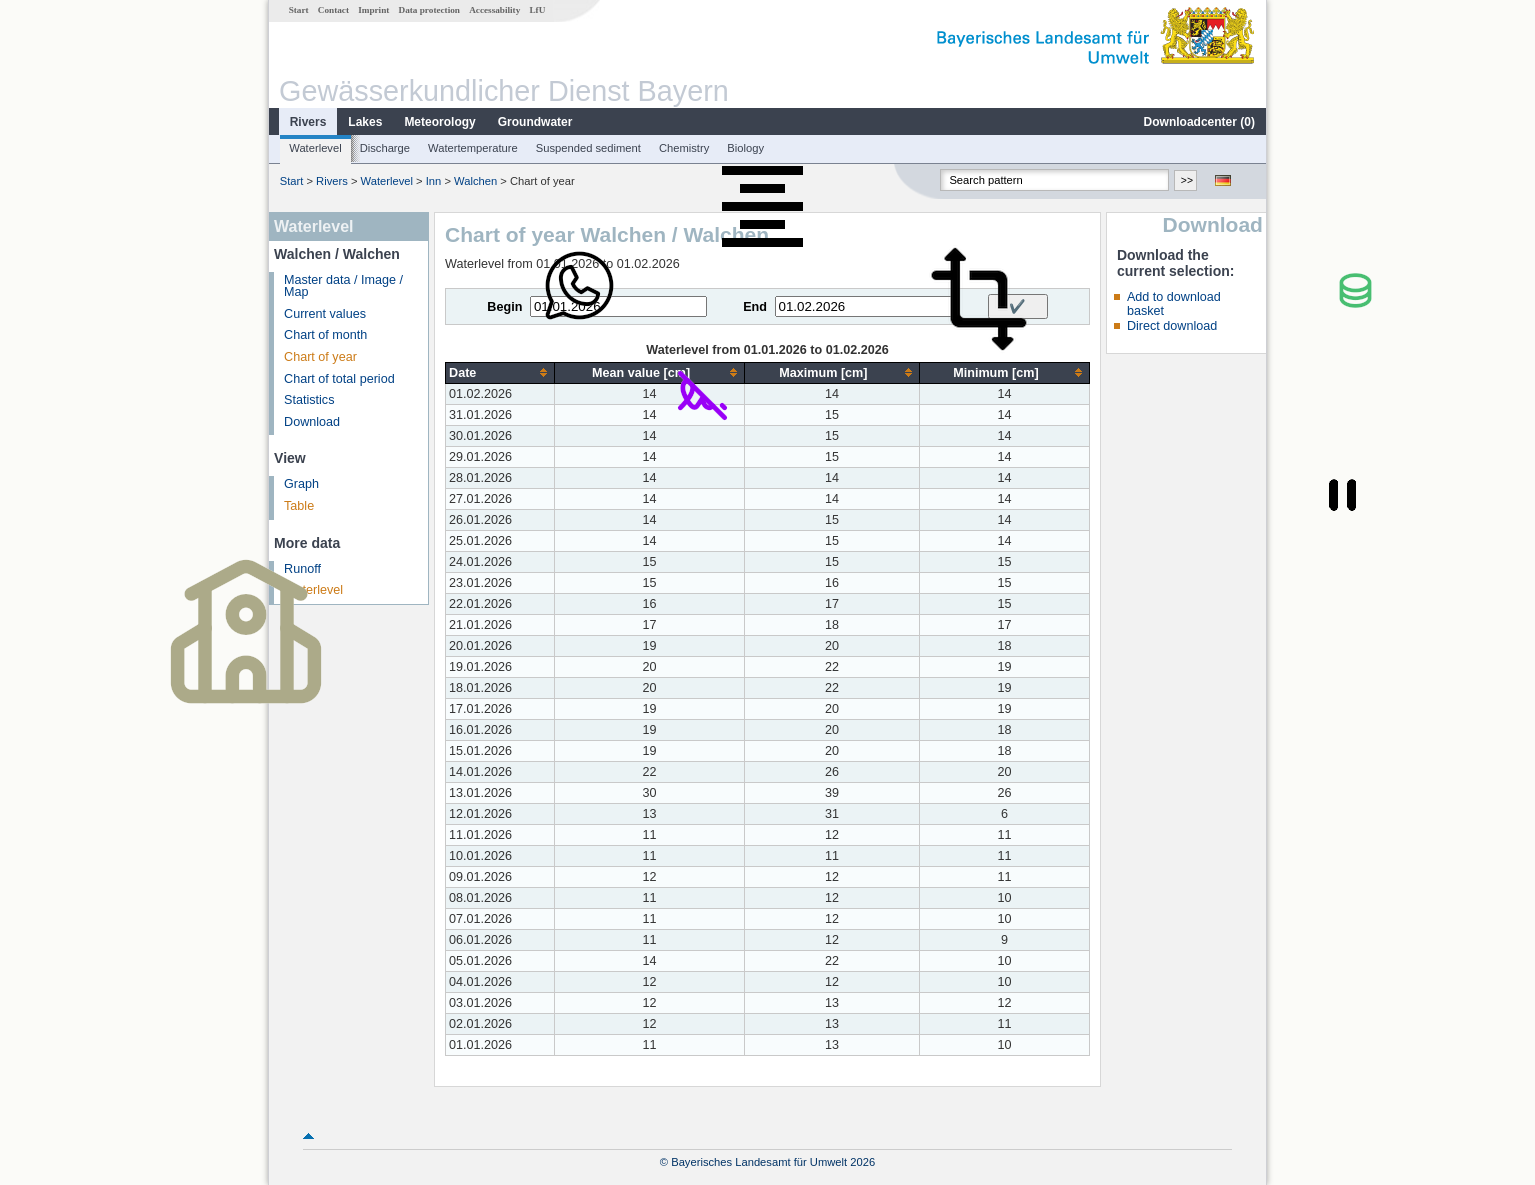 This screenshot has height=1185, width=1535. I want to click on access education or school-related features, so click(246, 635).